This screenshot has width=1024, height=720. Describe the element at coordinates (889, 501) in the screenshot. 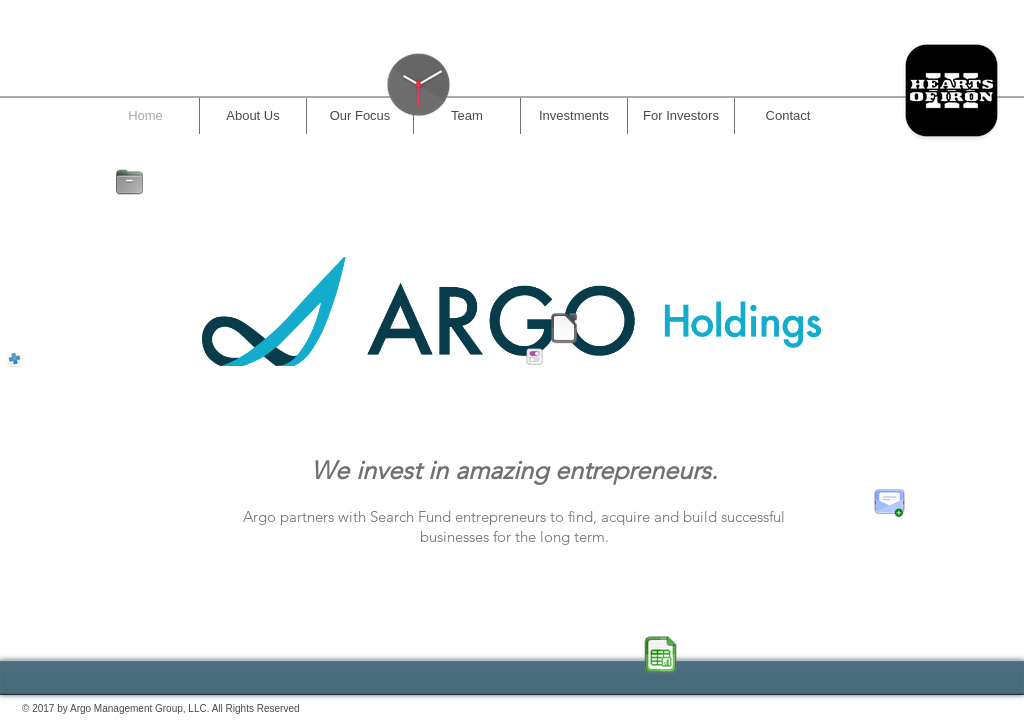

I see `compose a new email message` at that location.